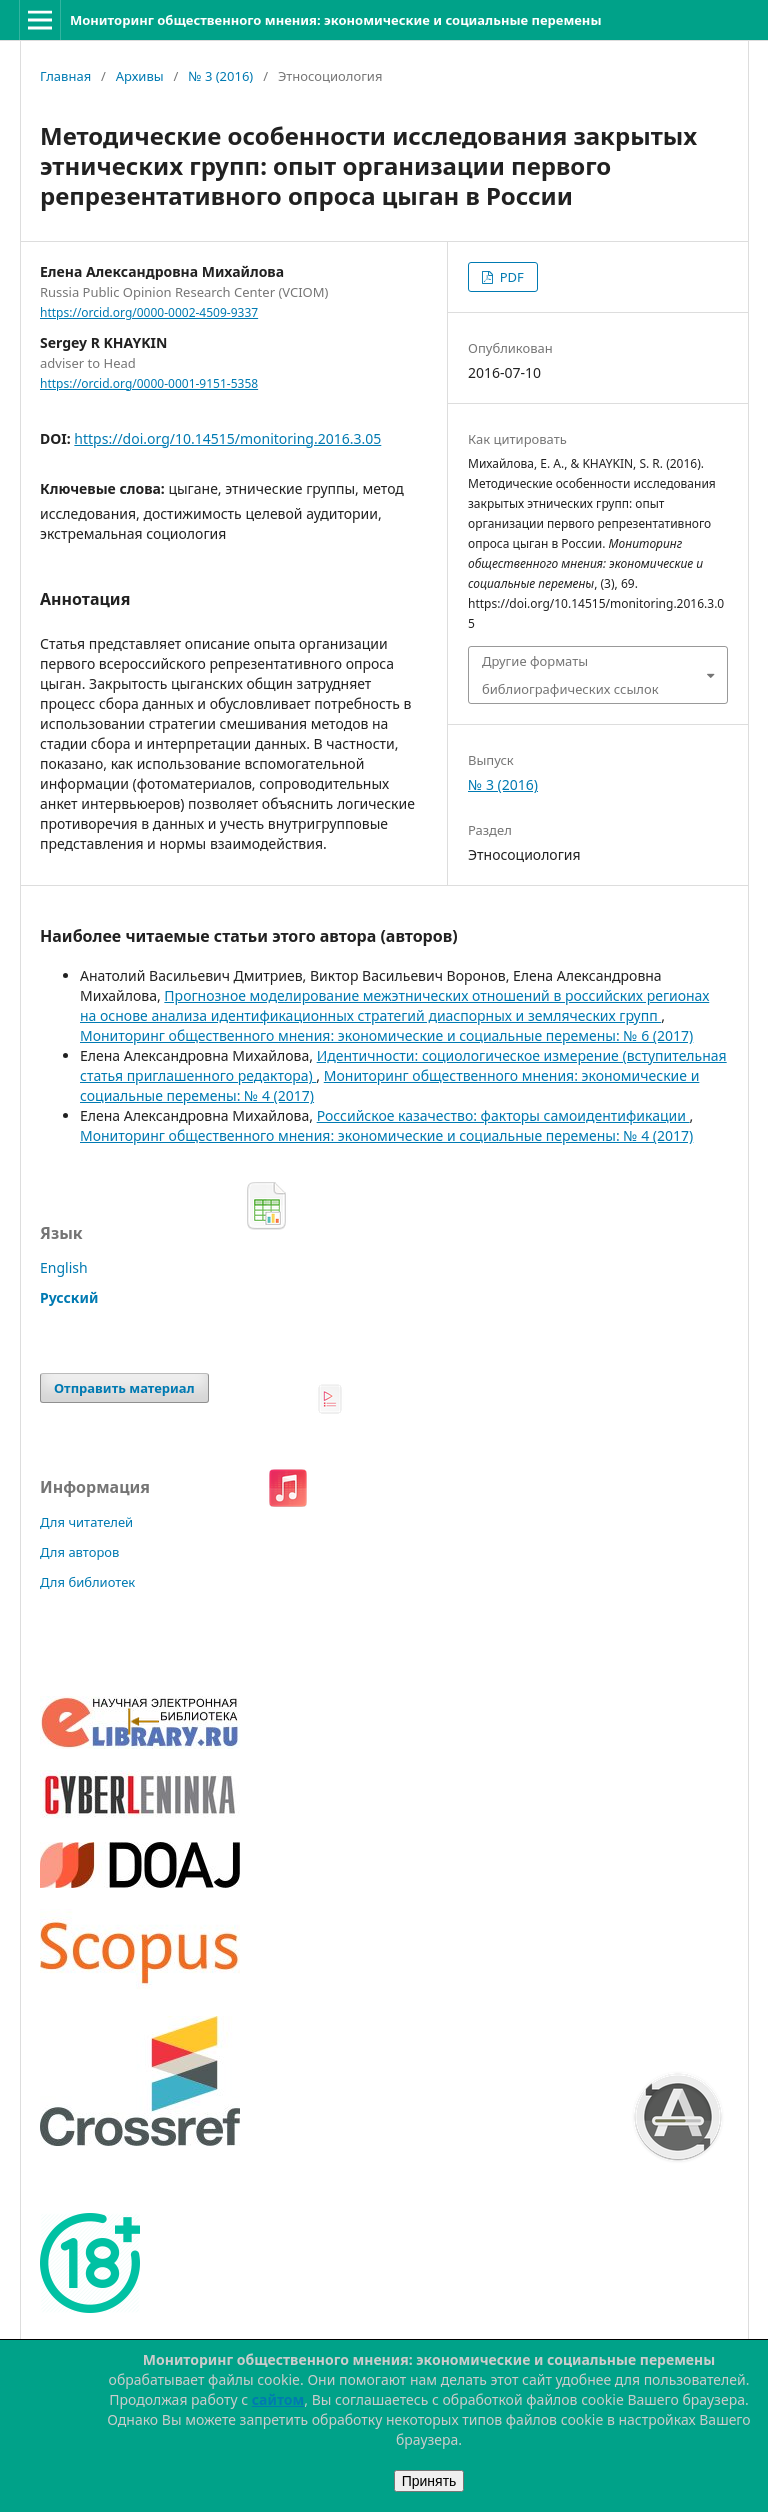 The width and height of the screenshot is (768, 2512). What do you see at coordinates (266, 1205) in the screenshot?
I see `spreadsheet file type indicator` at bounding box center [266, 1205].